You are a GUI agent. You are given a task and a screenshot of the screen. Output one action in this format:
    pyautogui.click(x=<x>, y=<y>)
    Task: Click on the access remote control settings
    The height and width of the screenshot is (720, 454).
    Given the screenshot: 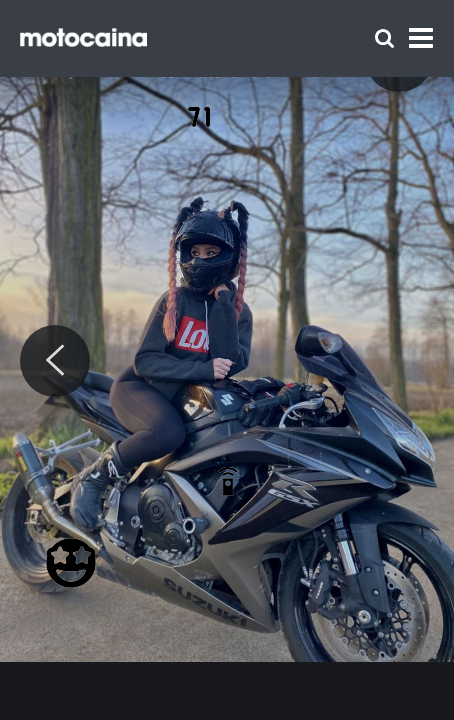 What is the action you would take?
    pyautogui.click(x=228, y=482)
    